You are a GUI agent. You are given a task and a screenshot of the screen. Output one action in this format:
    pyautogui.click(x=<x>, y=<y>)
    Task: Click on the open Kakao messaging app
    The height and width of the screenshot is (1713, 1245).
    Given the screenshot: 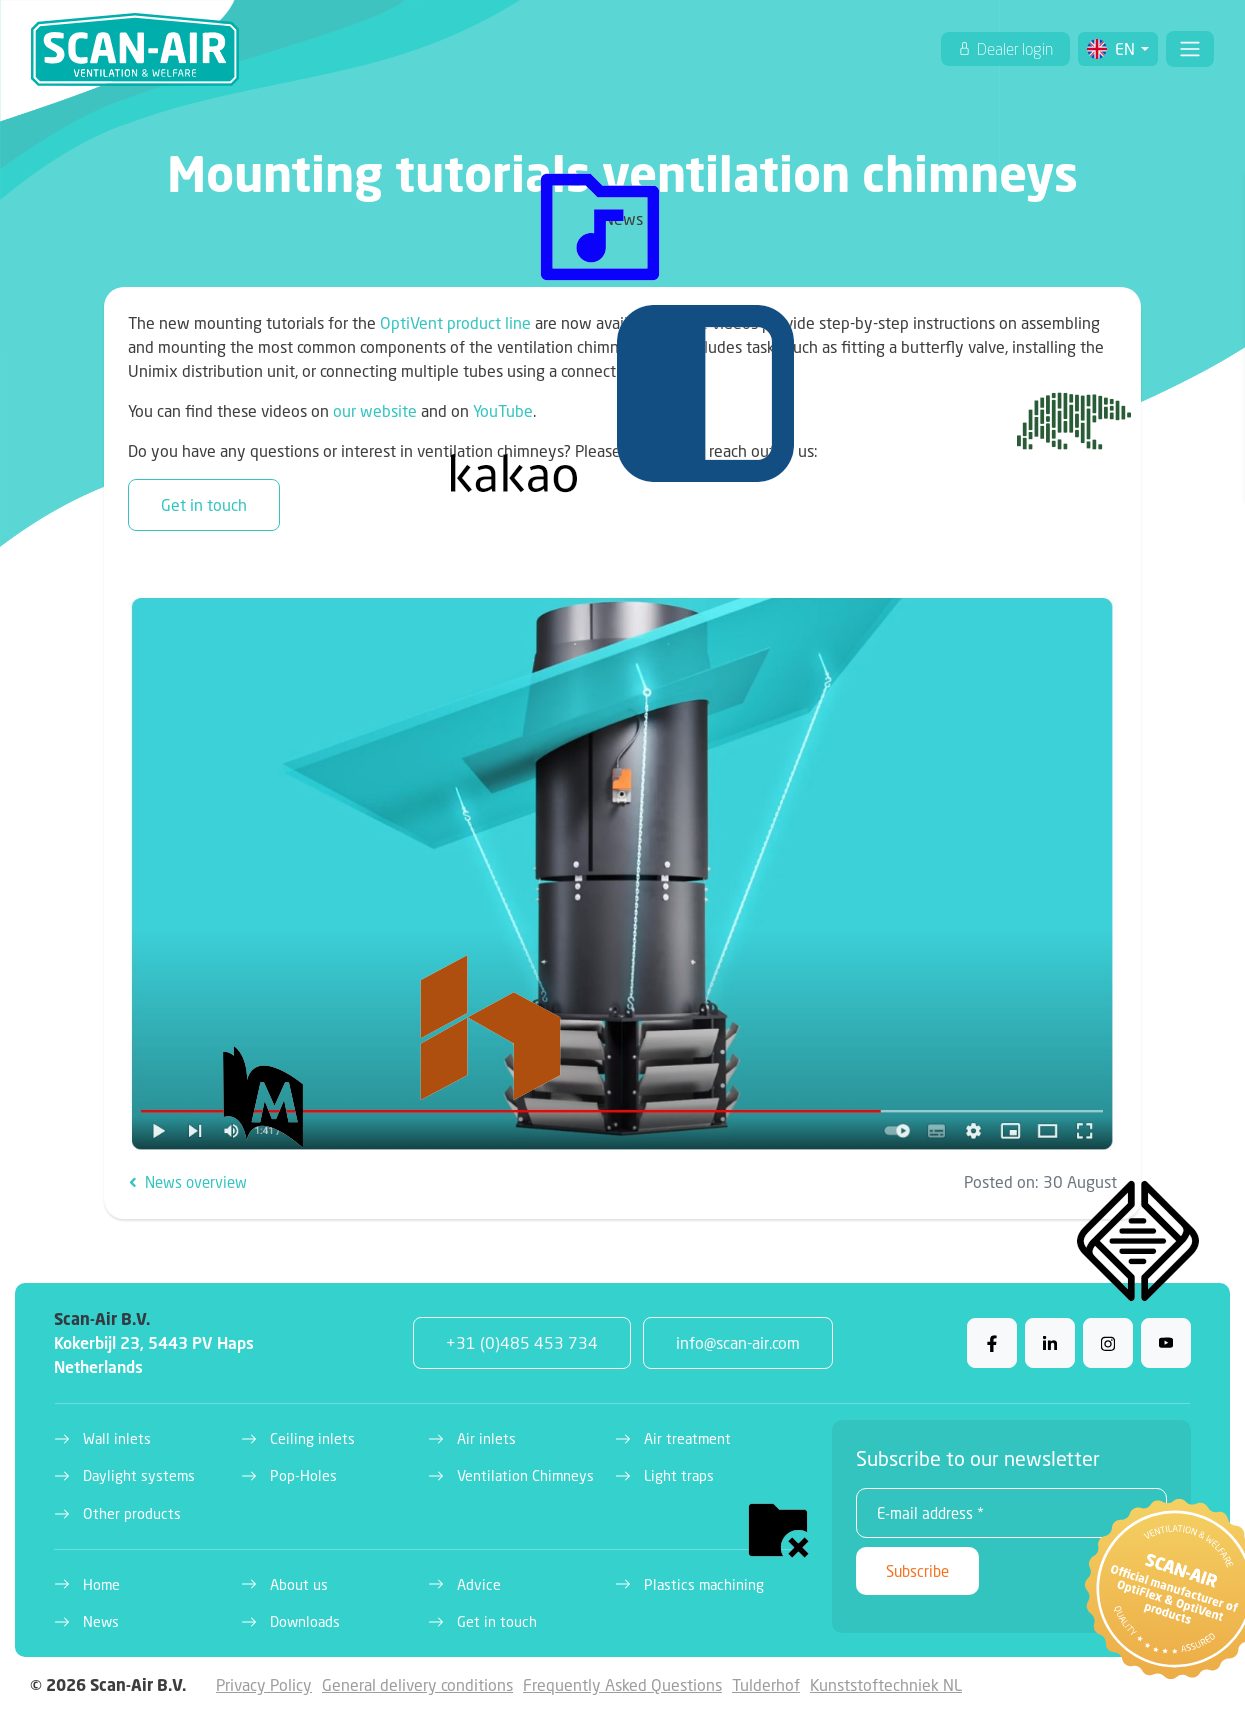 What is the action you would take?
    pyautogui.click(x=514, y=473)
    